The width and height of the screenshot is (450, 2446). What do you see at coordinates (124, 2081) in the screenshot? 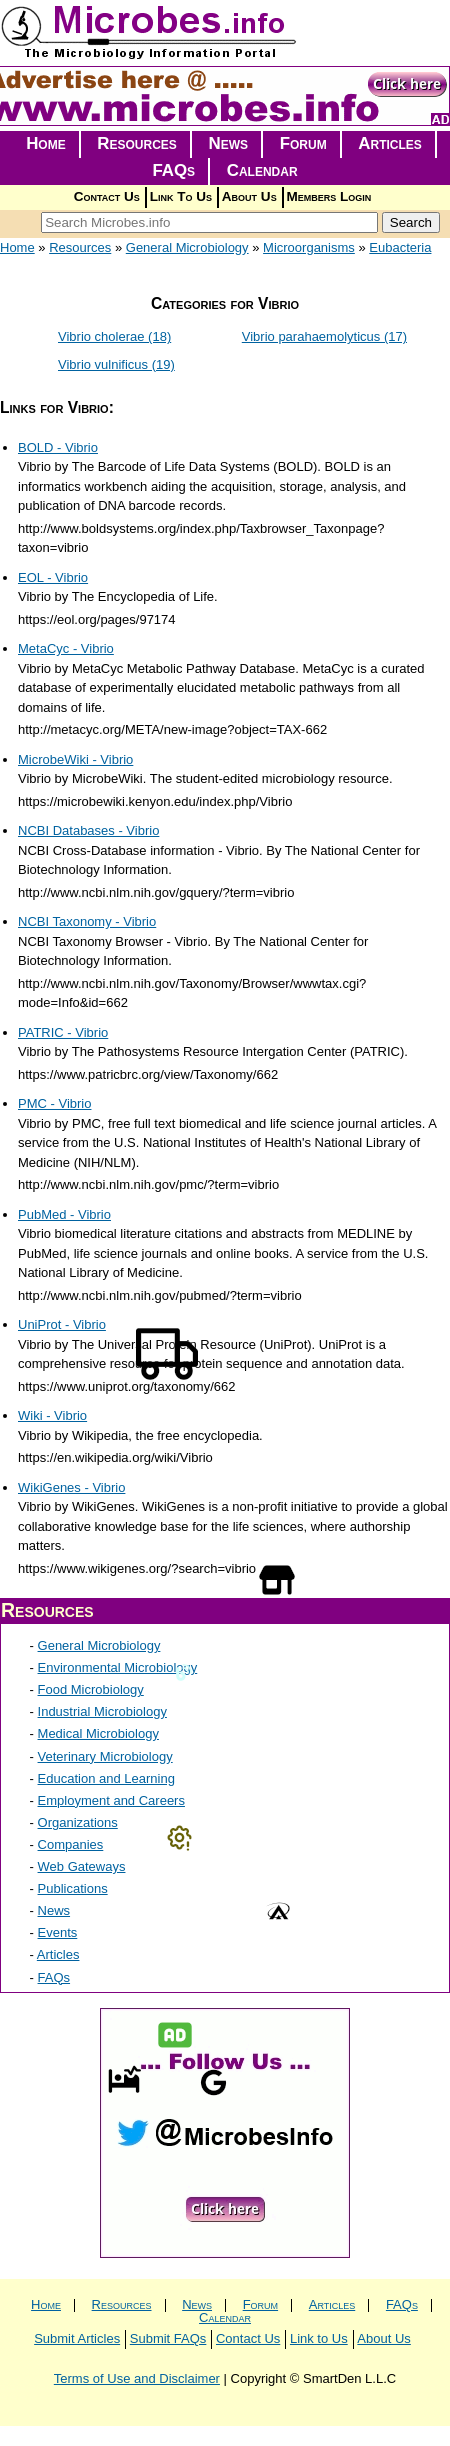
I see `view patient procedures or medical records` at bounding box center [124, 2081].